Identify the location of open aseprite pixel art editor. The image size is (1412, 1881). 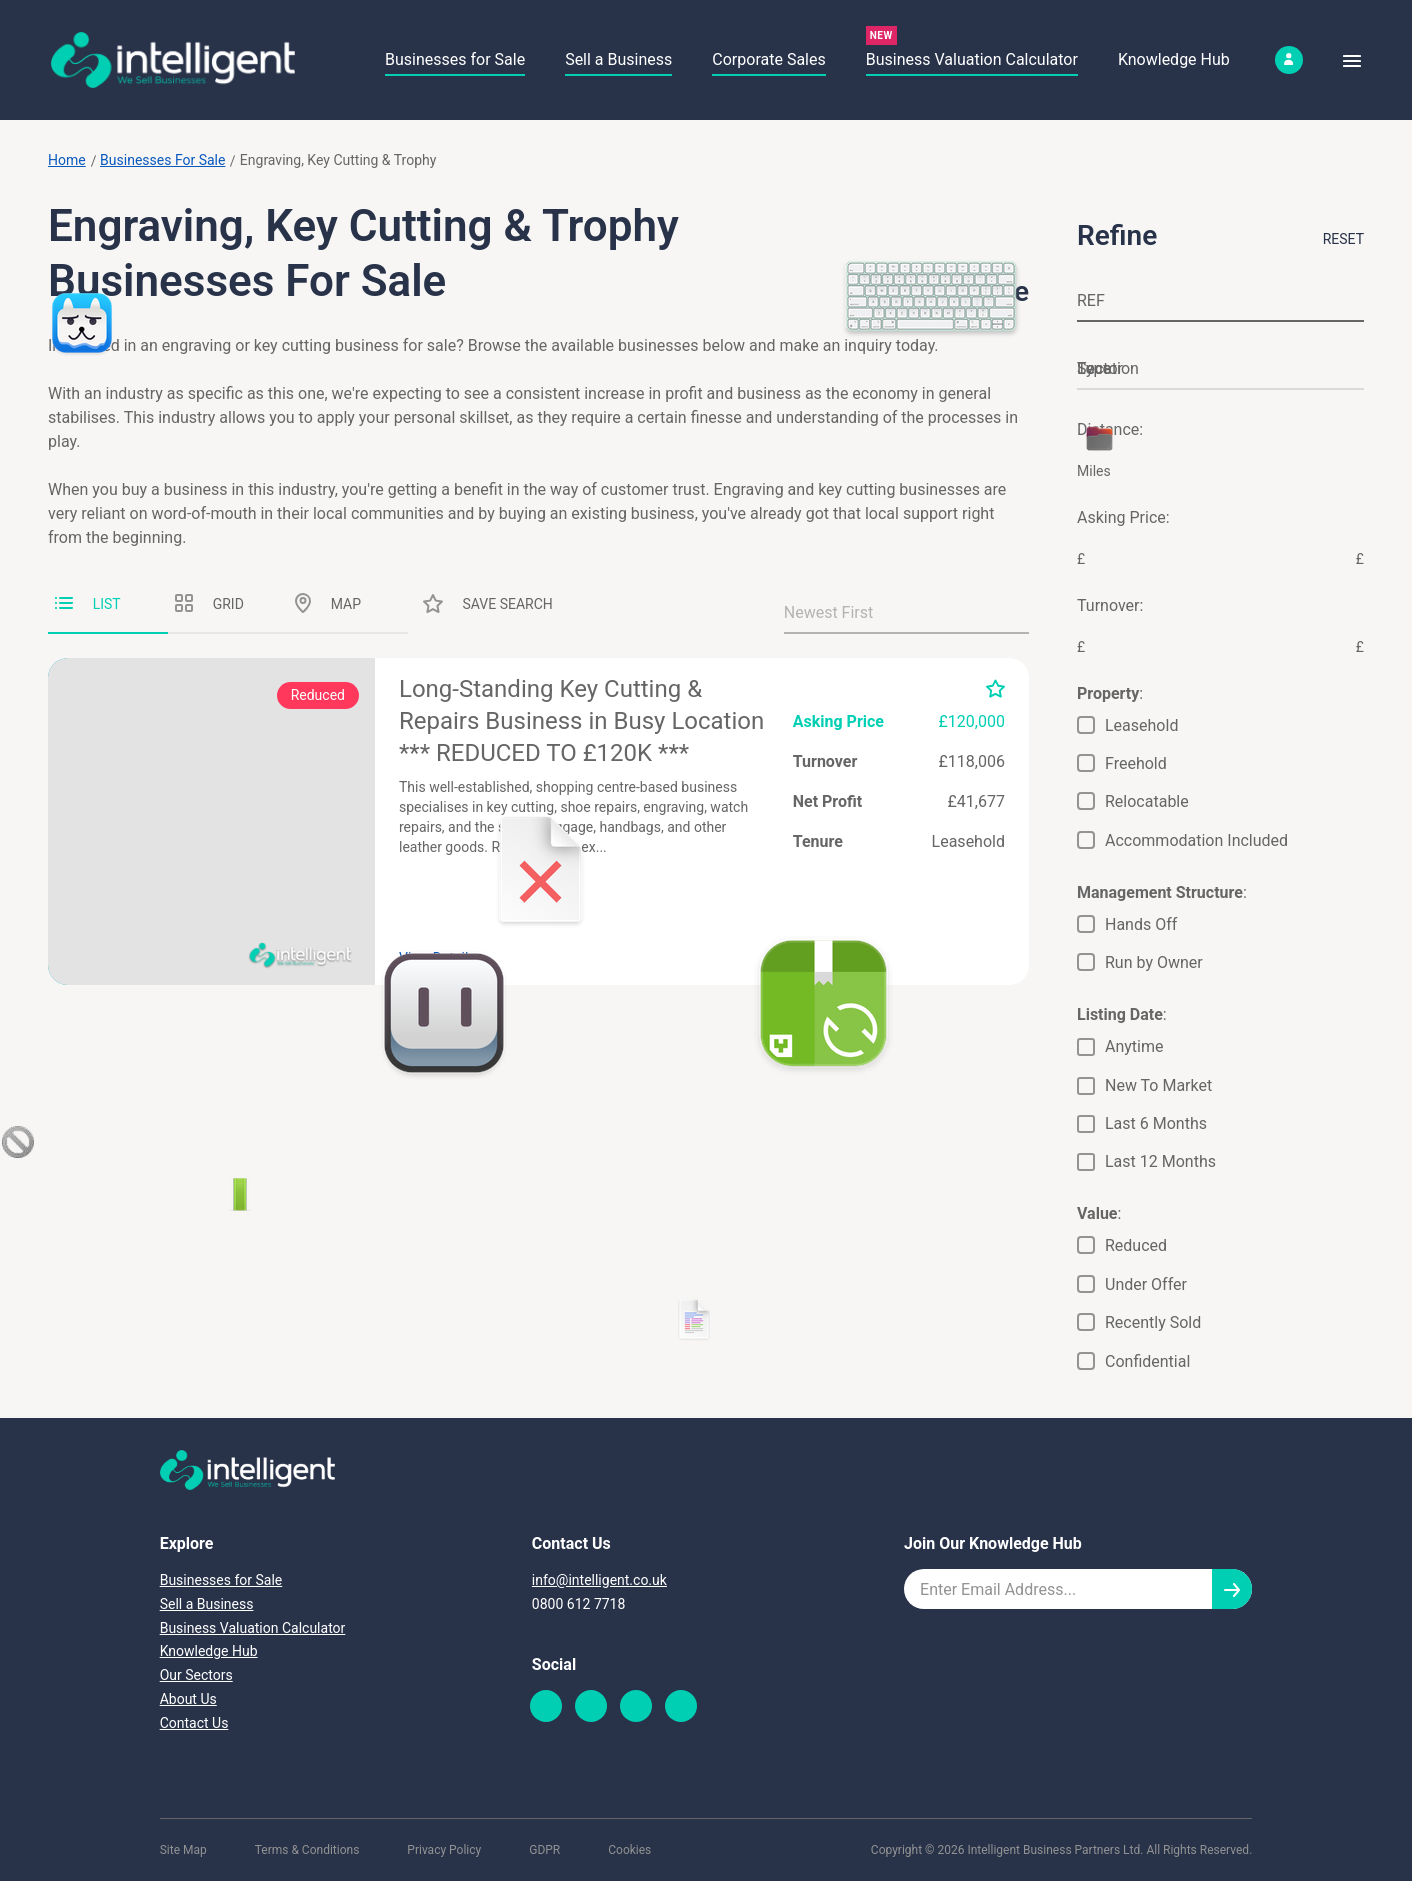
(444, 1013).